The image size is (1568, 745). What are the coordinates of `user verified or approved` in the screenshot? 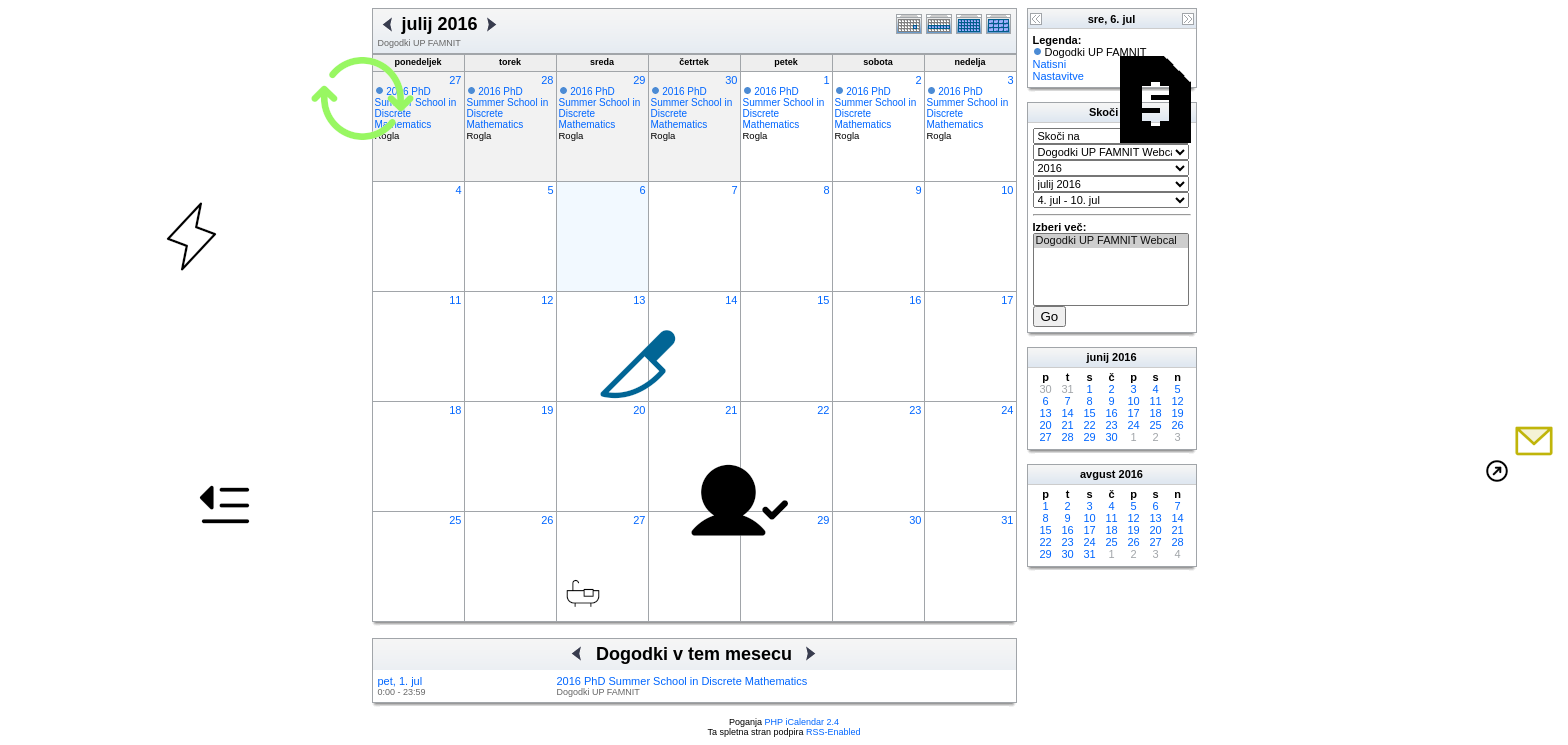 It's located at (736, 503).